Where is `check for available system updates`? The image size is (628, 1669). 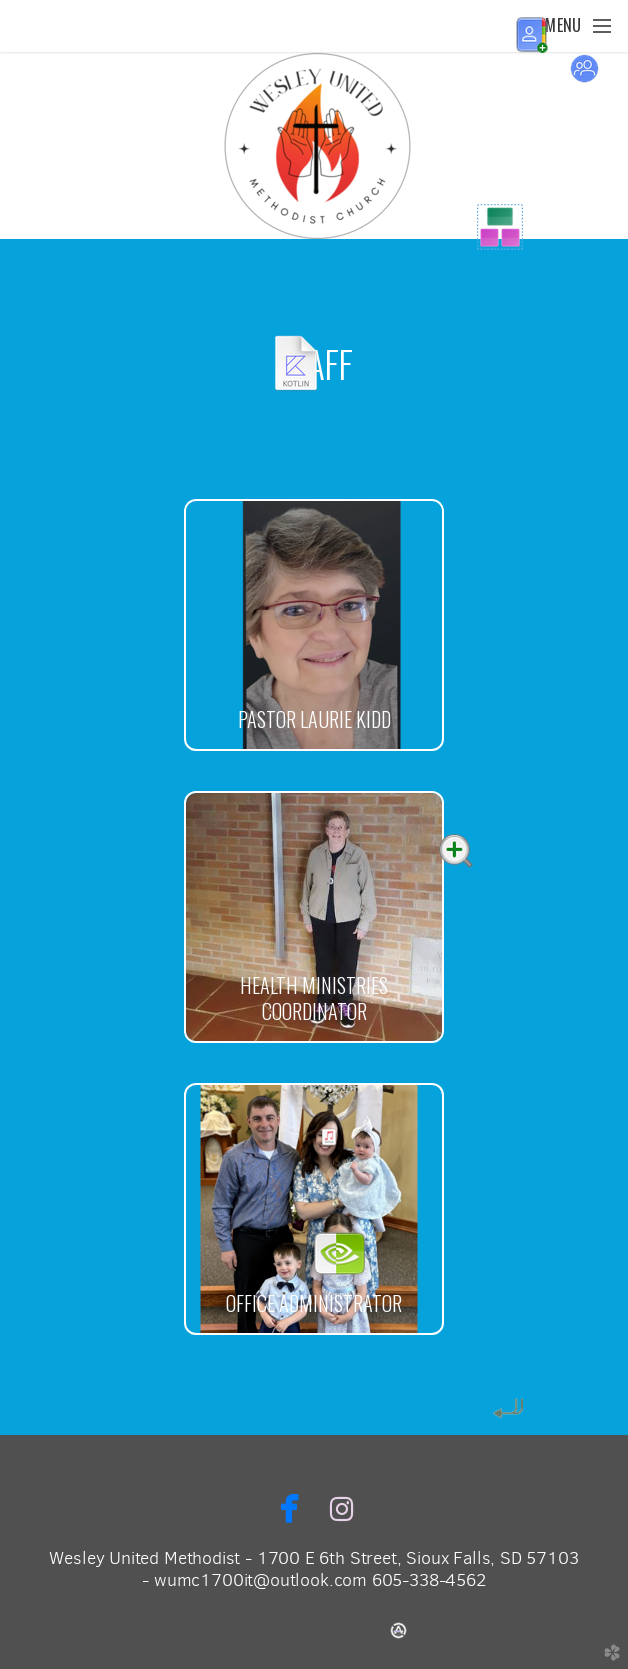 check for available system updates is located at coordinates (398, 1630).